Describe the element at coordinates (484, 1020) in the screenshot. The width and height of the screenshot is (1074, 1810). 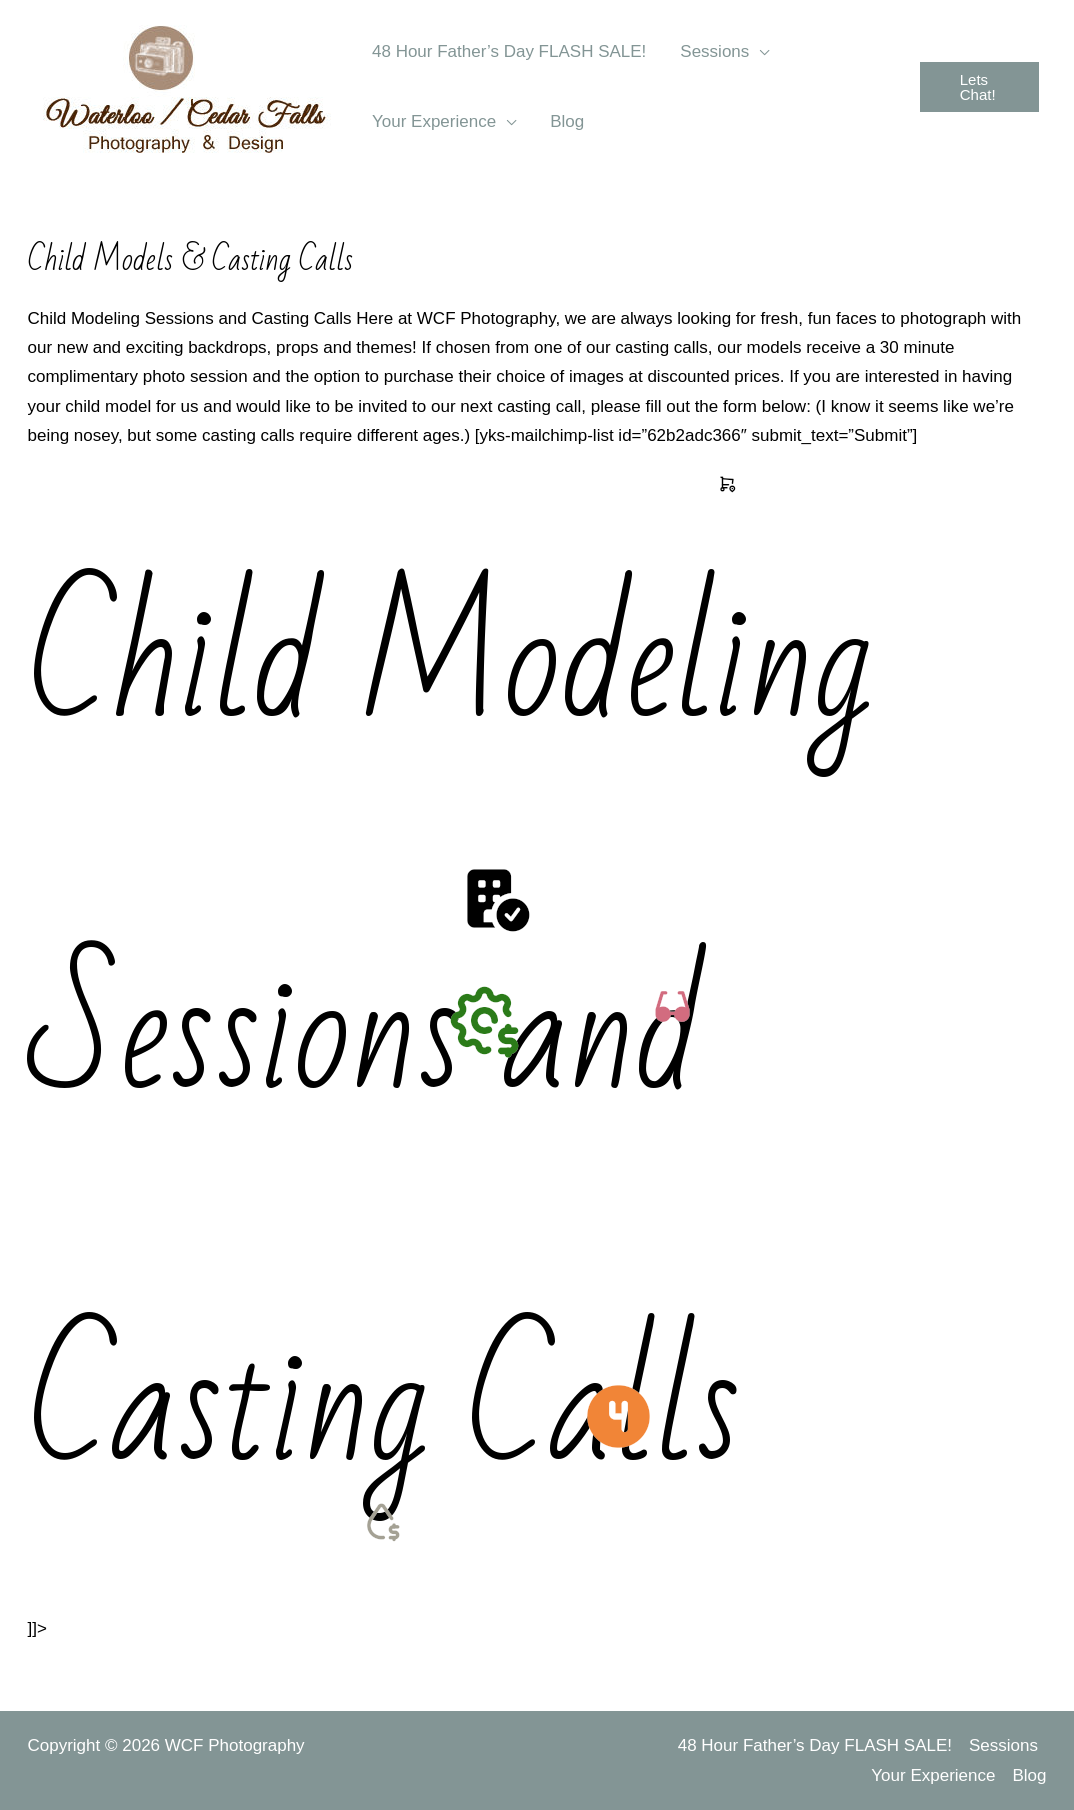
I see `access payment or billing settings` at that location.